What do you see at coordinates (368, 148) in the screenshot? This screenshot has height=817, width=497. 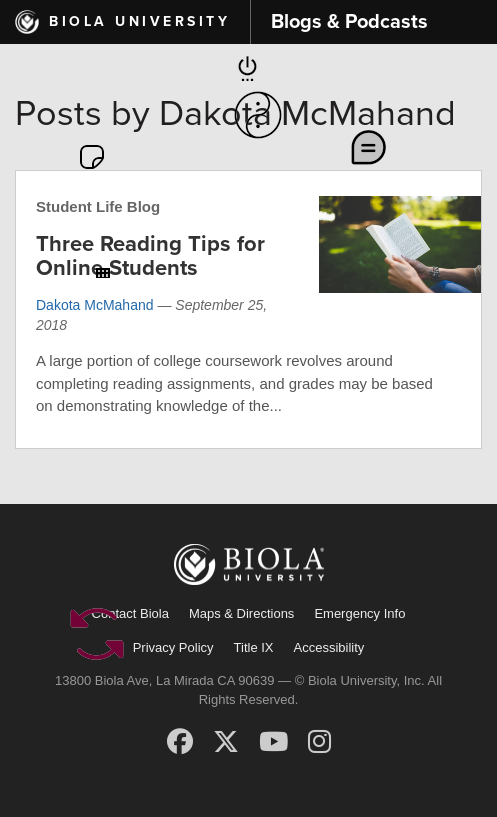 I see `open chat or messaging` at bounding box center [368, 148].